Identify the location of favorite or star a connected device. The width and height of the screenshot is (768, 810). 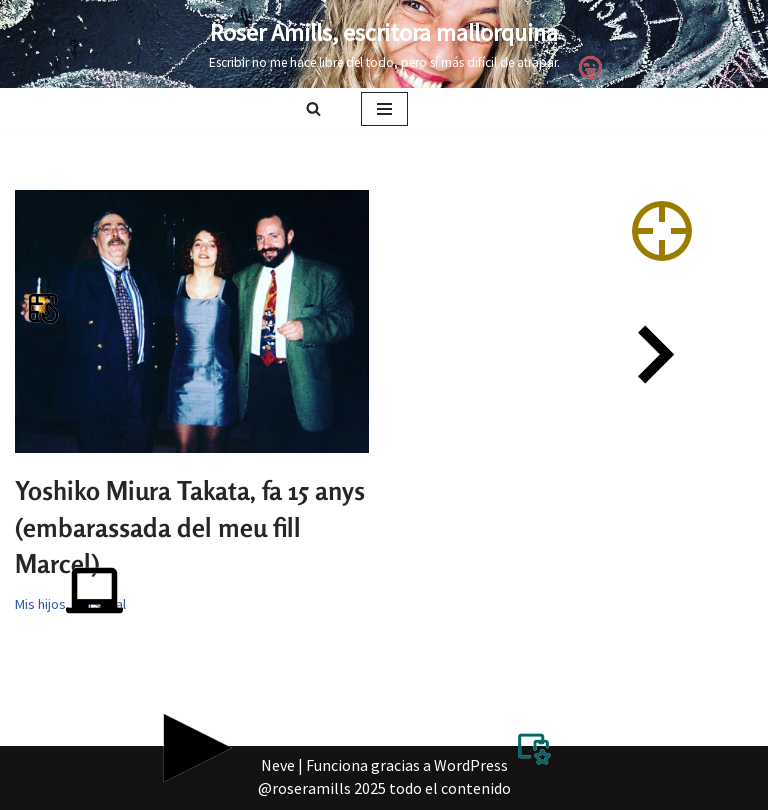
(533, 747).